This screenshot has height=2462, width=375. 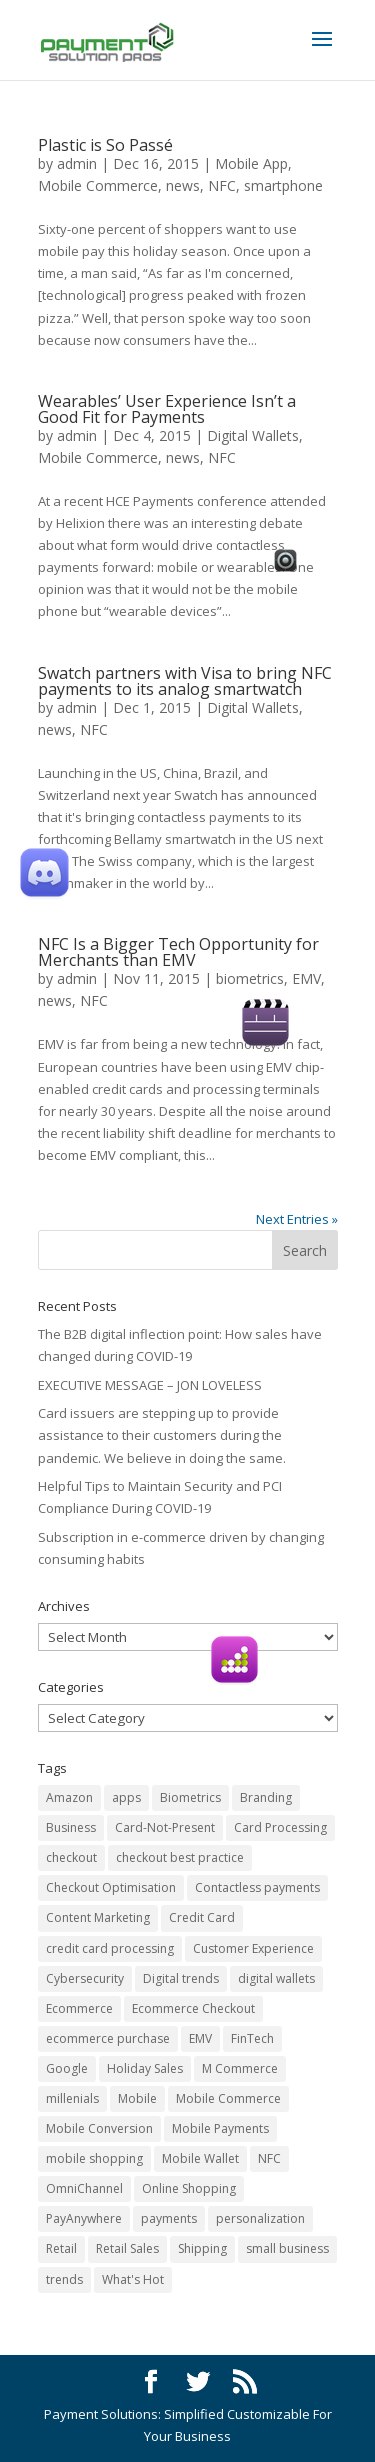 What do you see at coordinates (265, 1022) in the screenshot?
I see `open pitivi video editor` at bounding box center [265, 1022].